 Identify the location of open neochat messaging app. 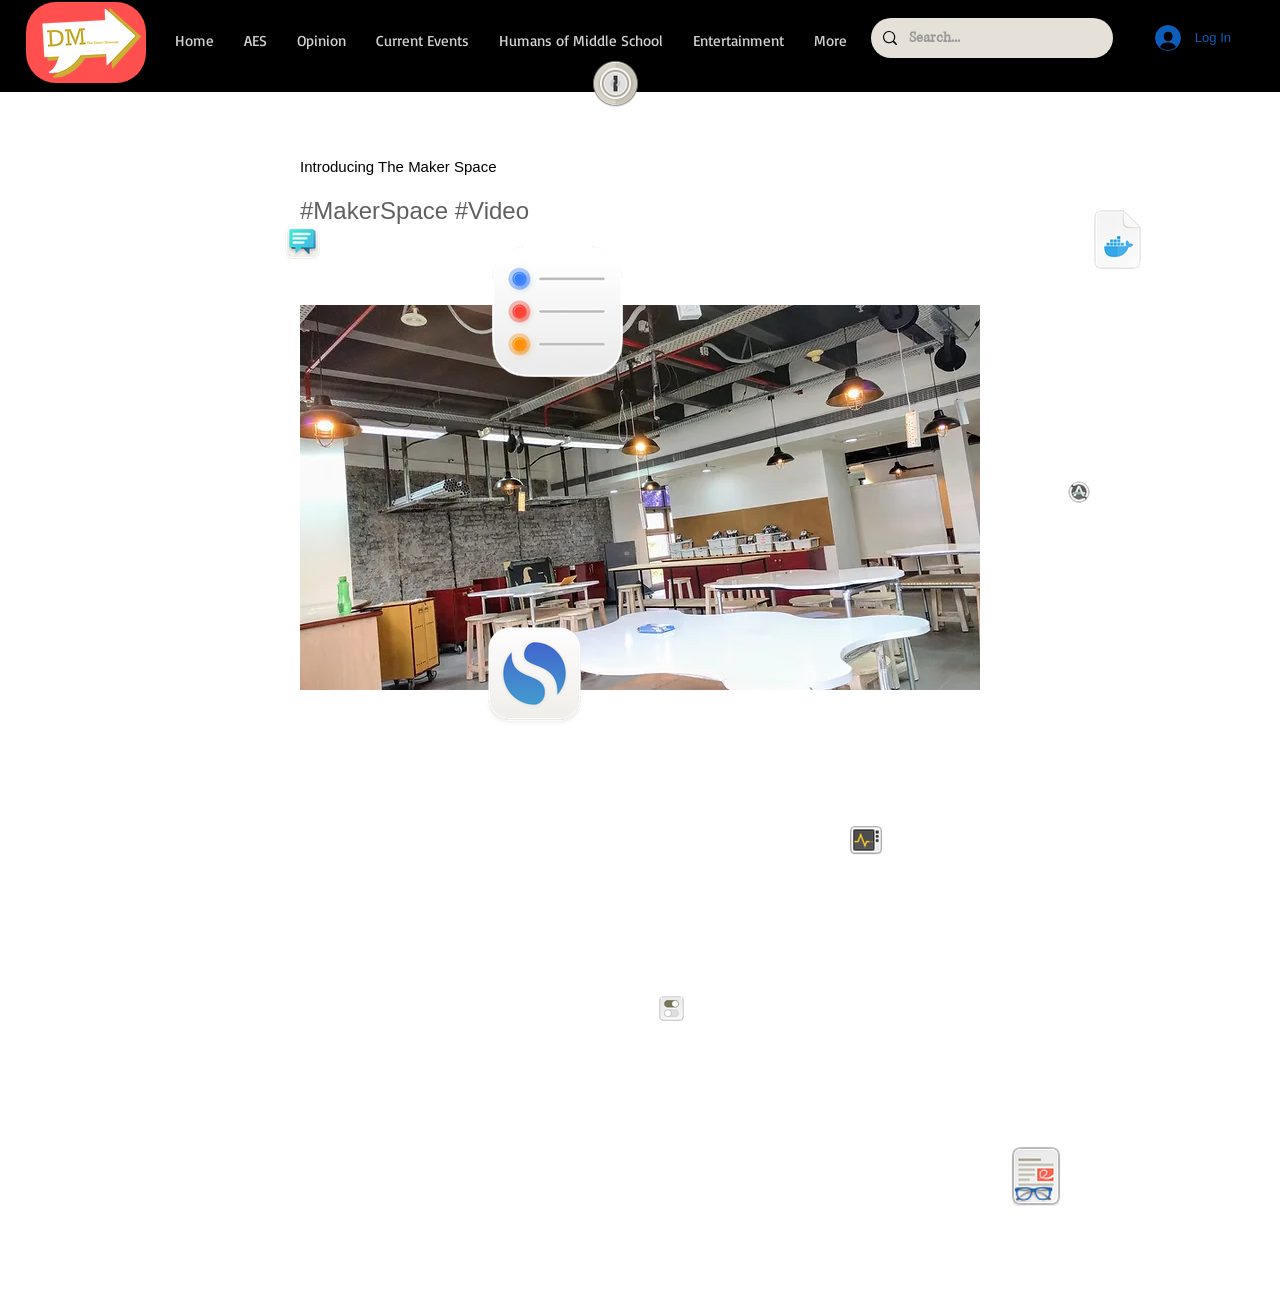
(302, 241).